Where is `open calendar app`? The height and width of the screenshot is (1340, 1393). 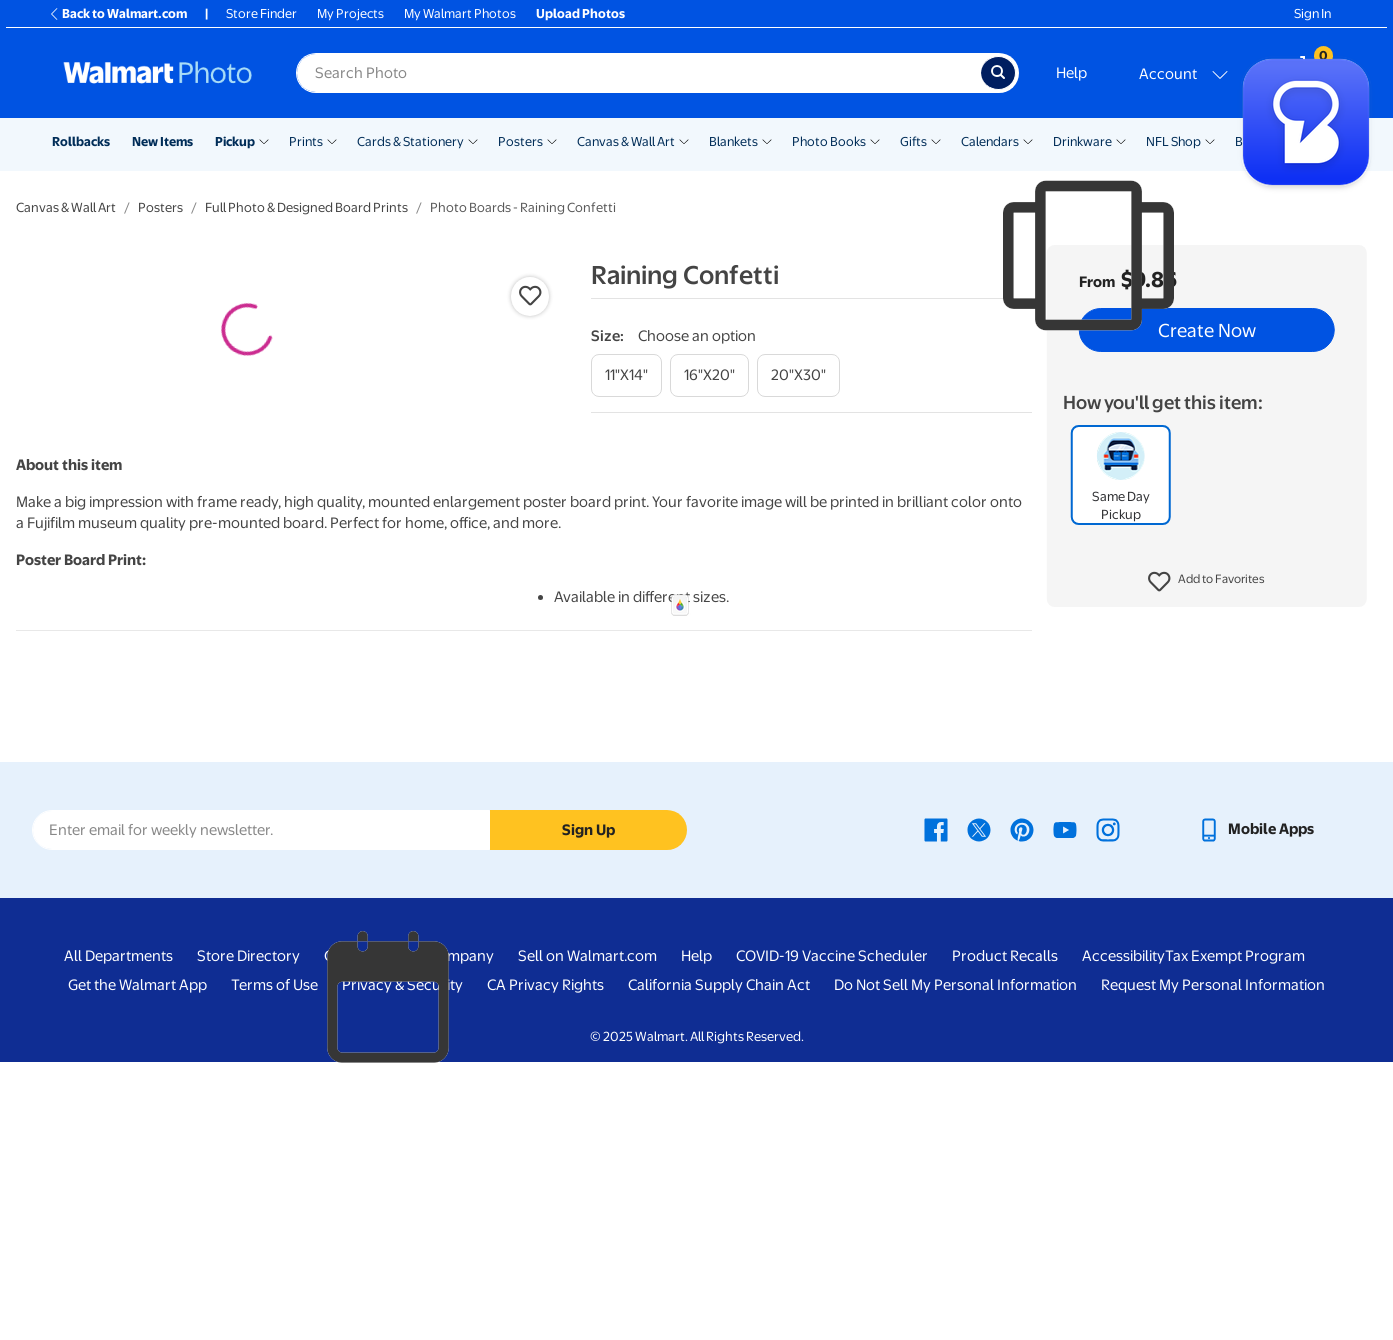
open calendar app is located at coordinates (388, 1002).